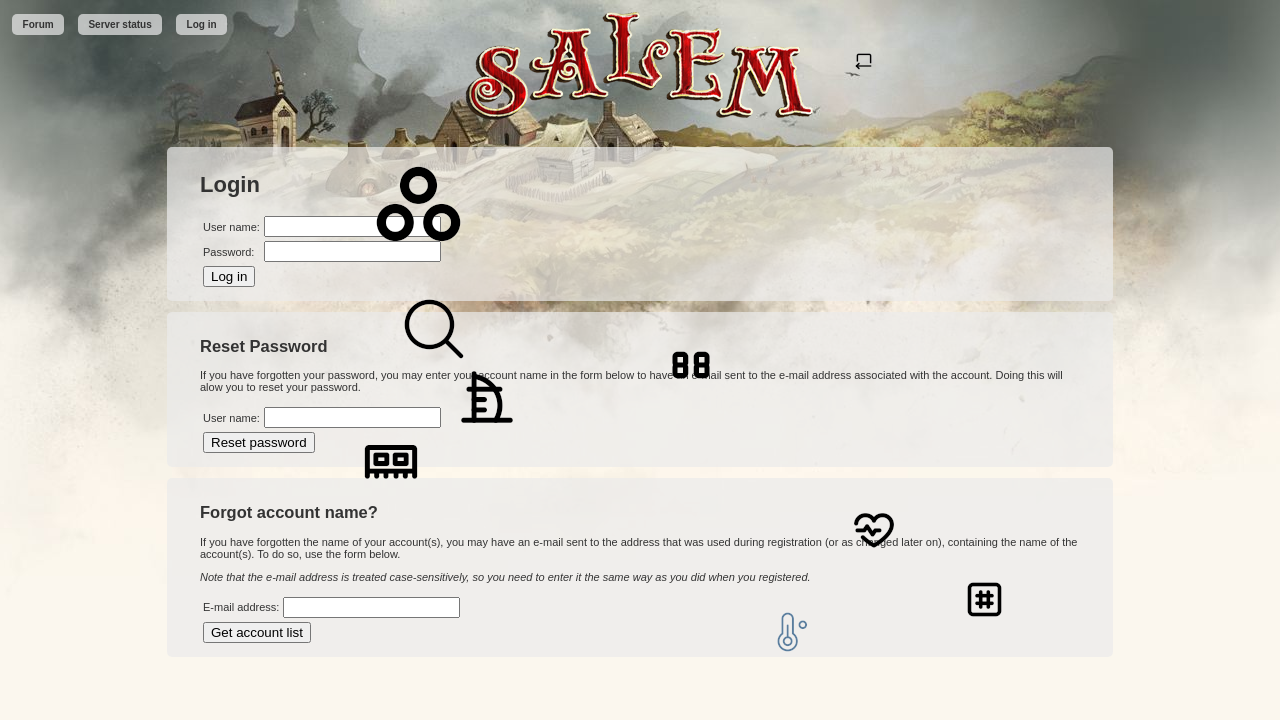 This screenshot has width=1280, height=720. What do you see at coordinates (864, 61) in the screenshot?
I see `auto-fit content to the left edge` at bounding box center [864, 61].